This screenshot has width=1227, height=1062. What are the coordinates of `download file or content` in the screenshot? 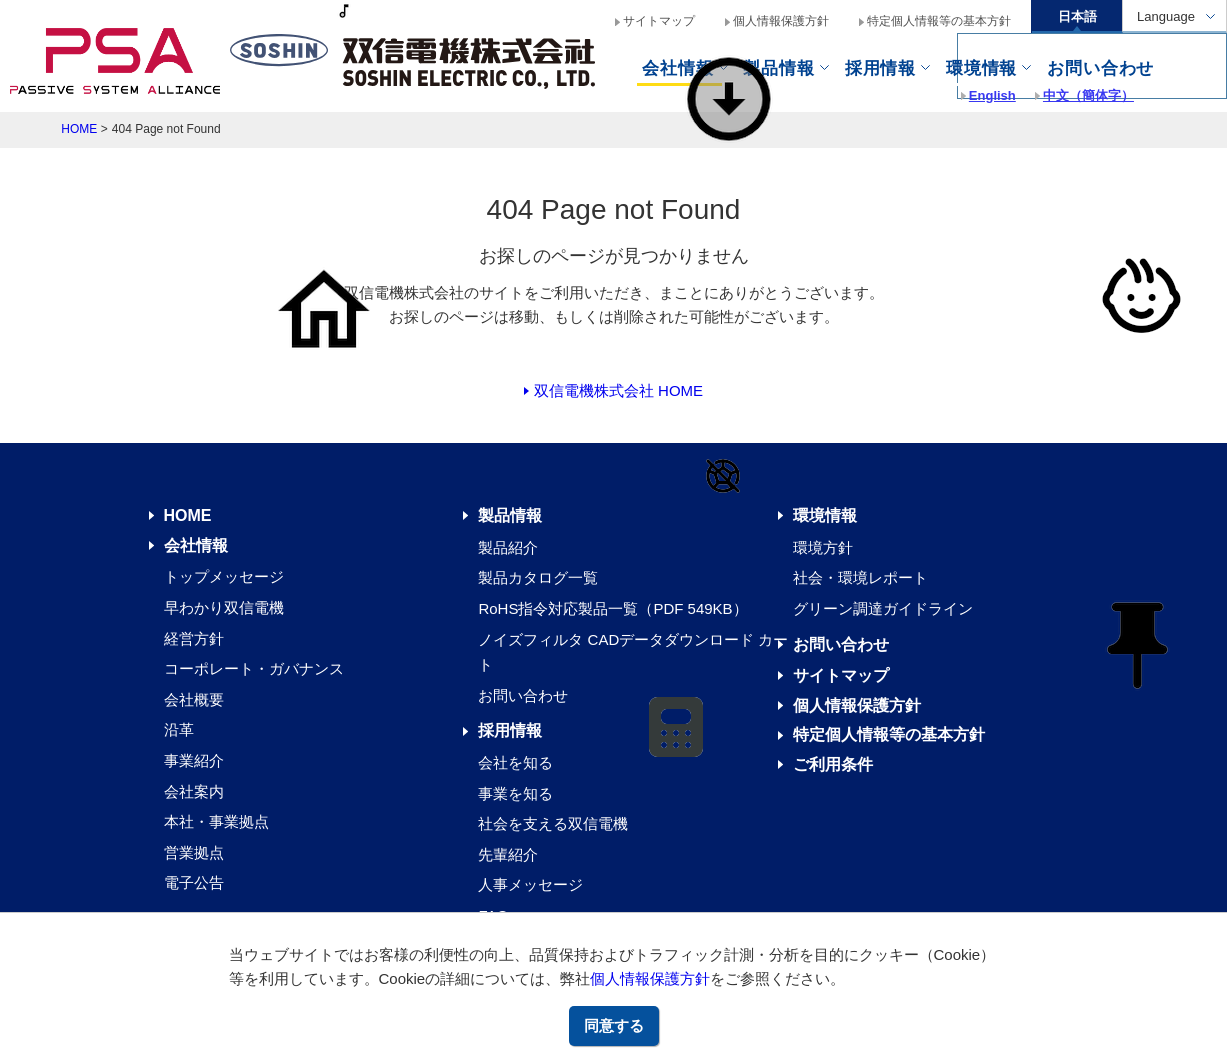 It's located at (729, 99).